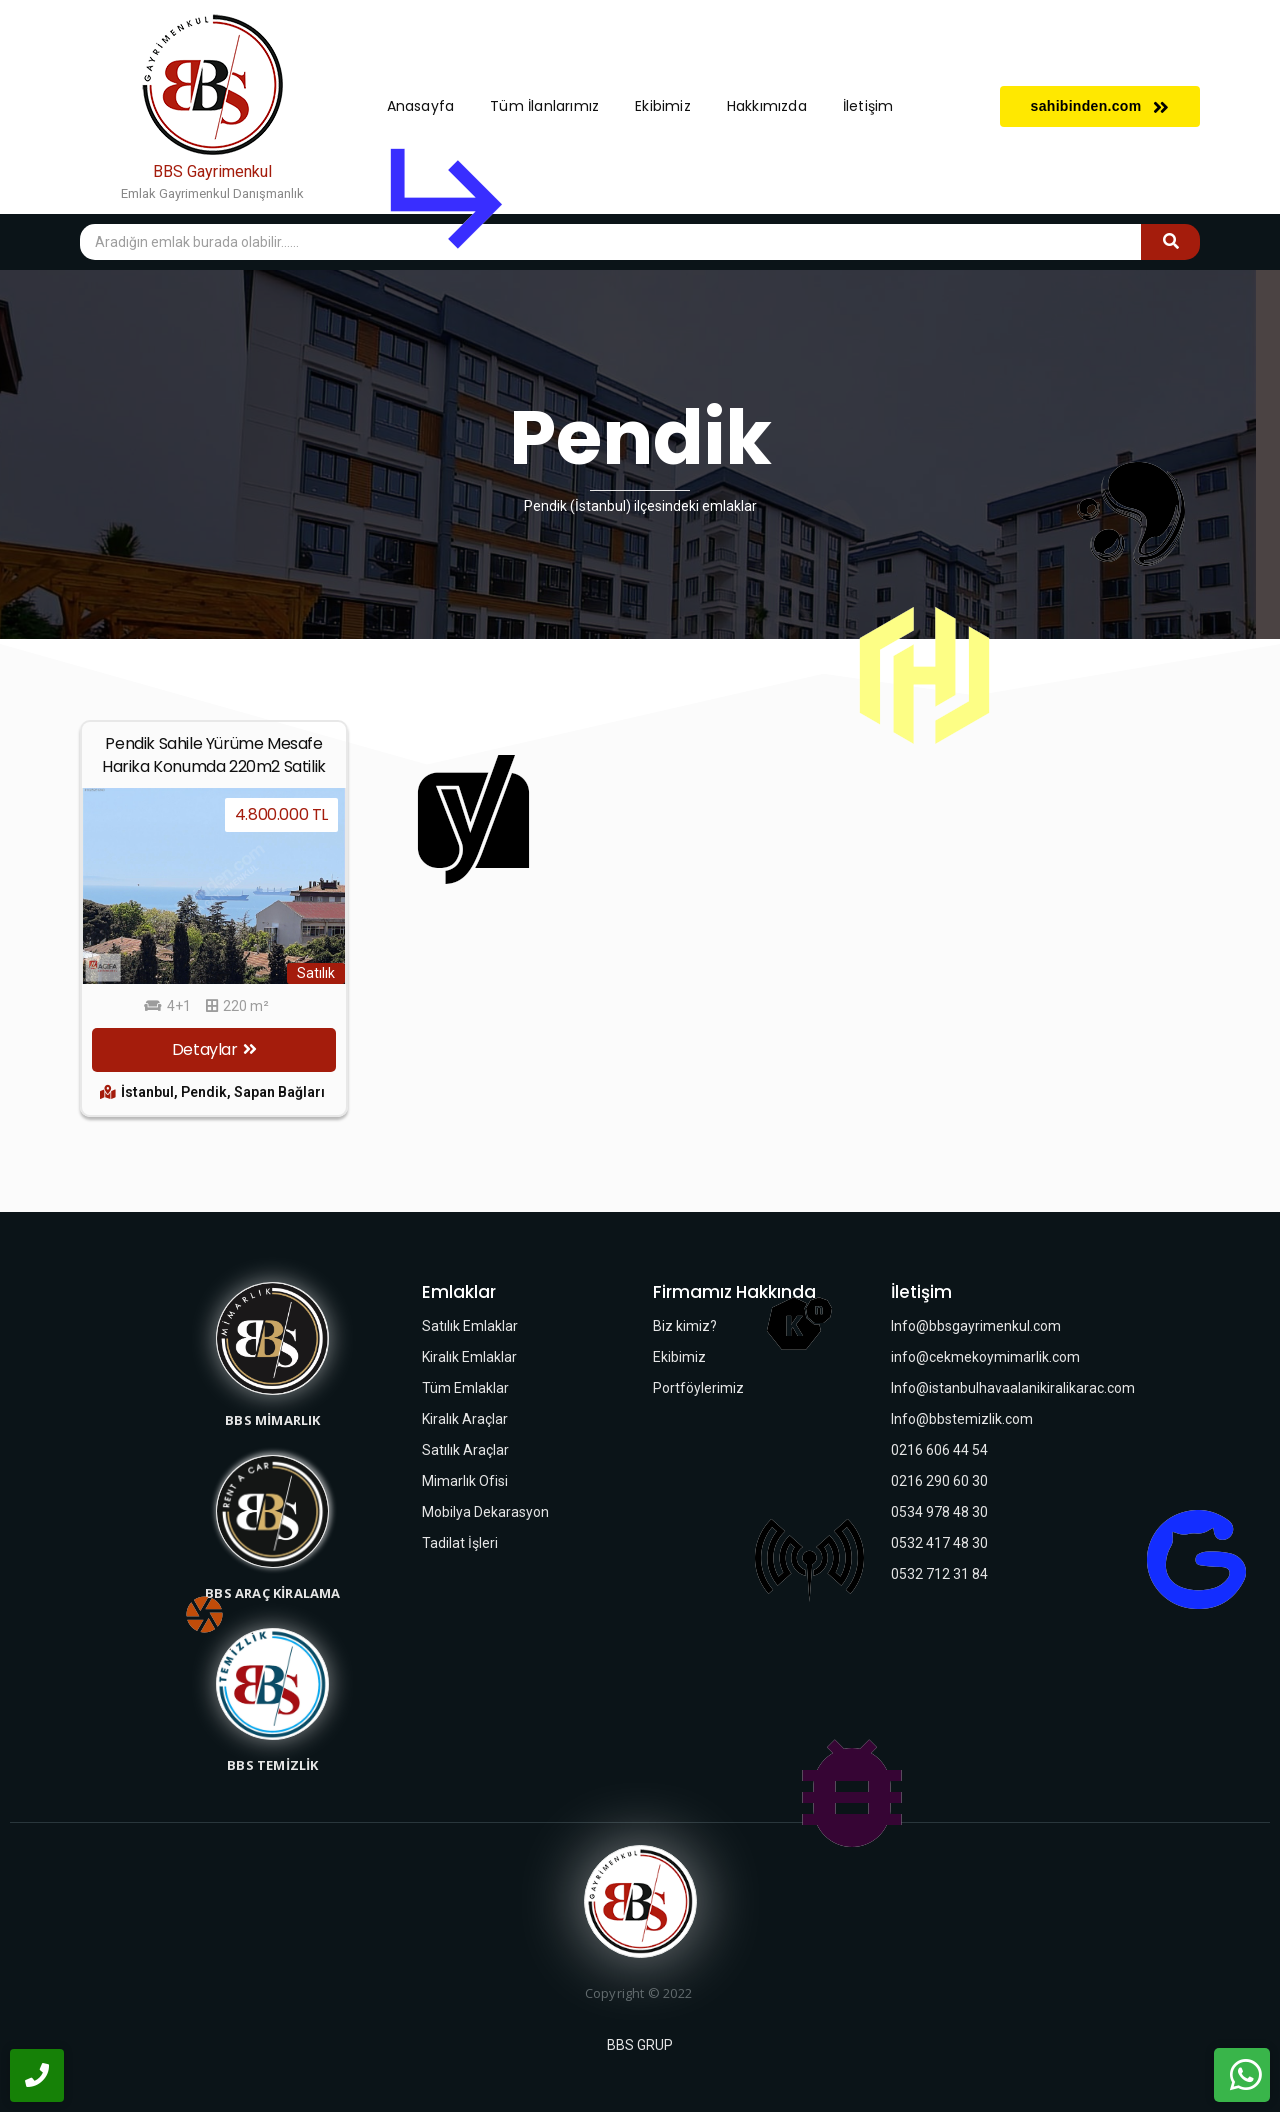 The height and width of the screenshot is (2112, 1280). Describe the element at coordinates (799, 1323) in the screenshot. I see `knative serverless platform logo` at that location.